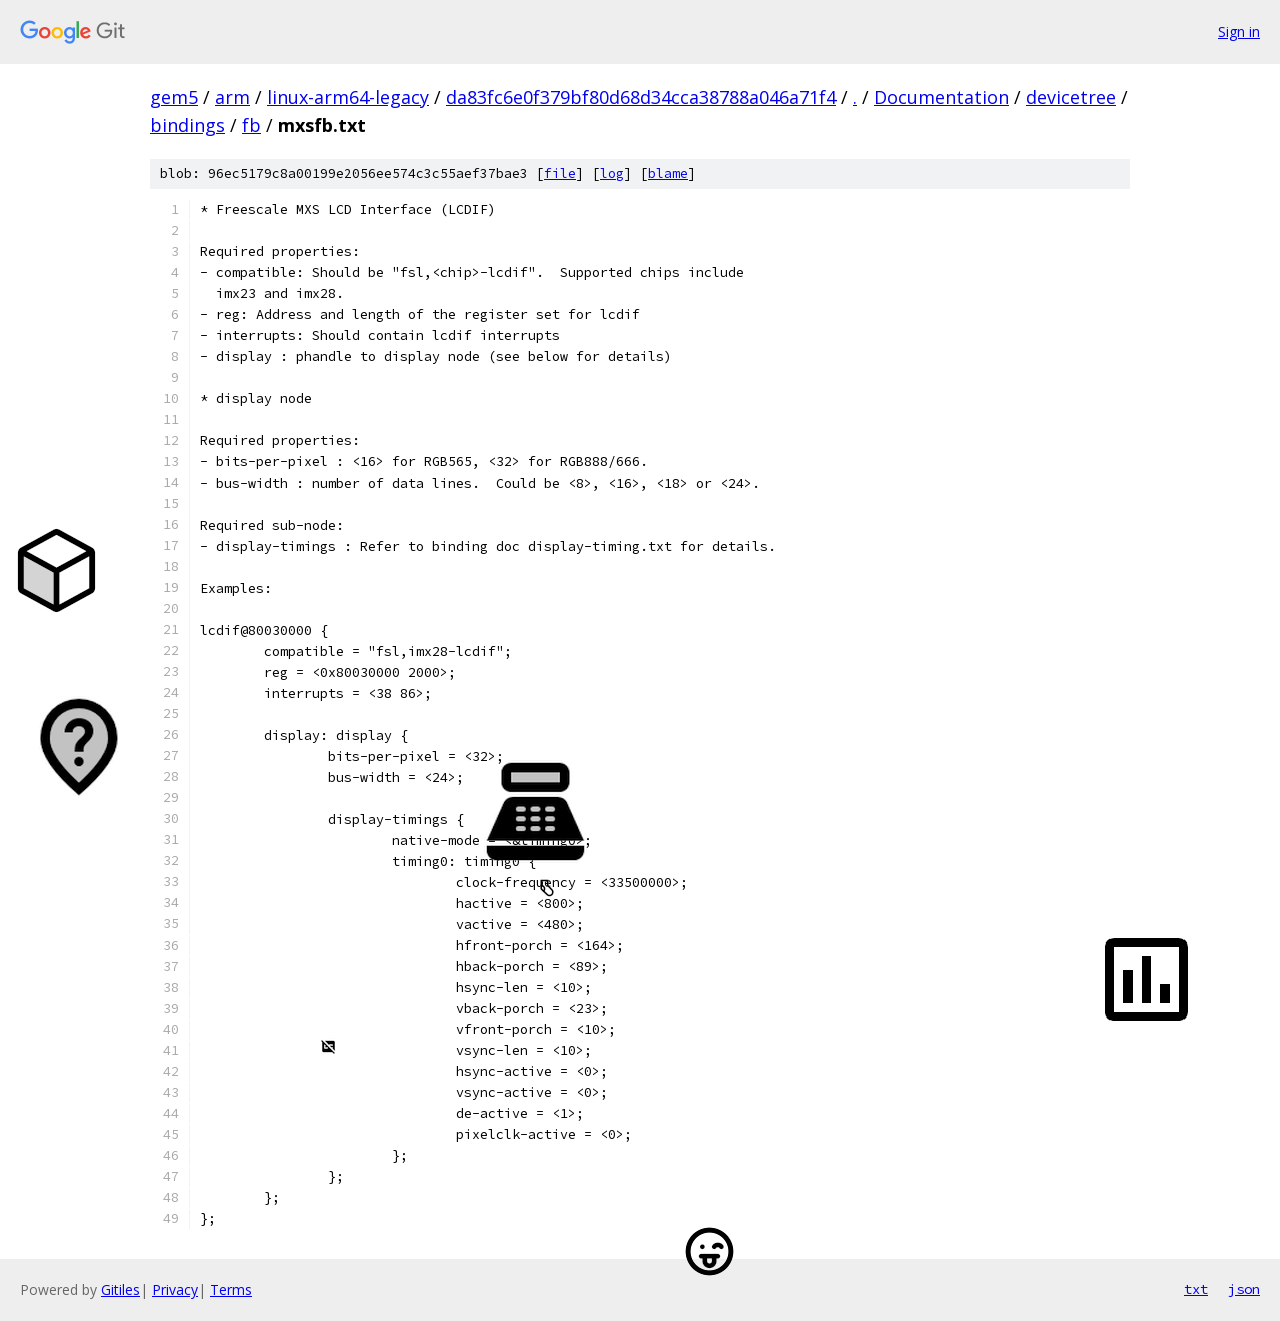  I want to click on add a playful or silly reaction, so click(709, 1251).